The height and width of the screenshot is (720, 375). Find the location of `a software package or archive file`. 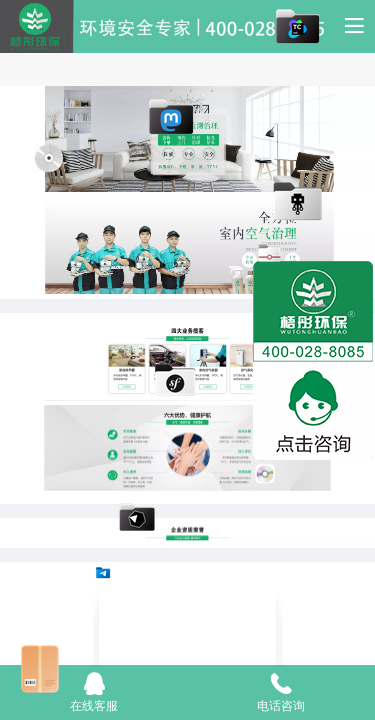

a software package or archive file is located at coordinates (40, 669).